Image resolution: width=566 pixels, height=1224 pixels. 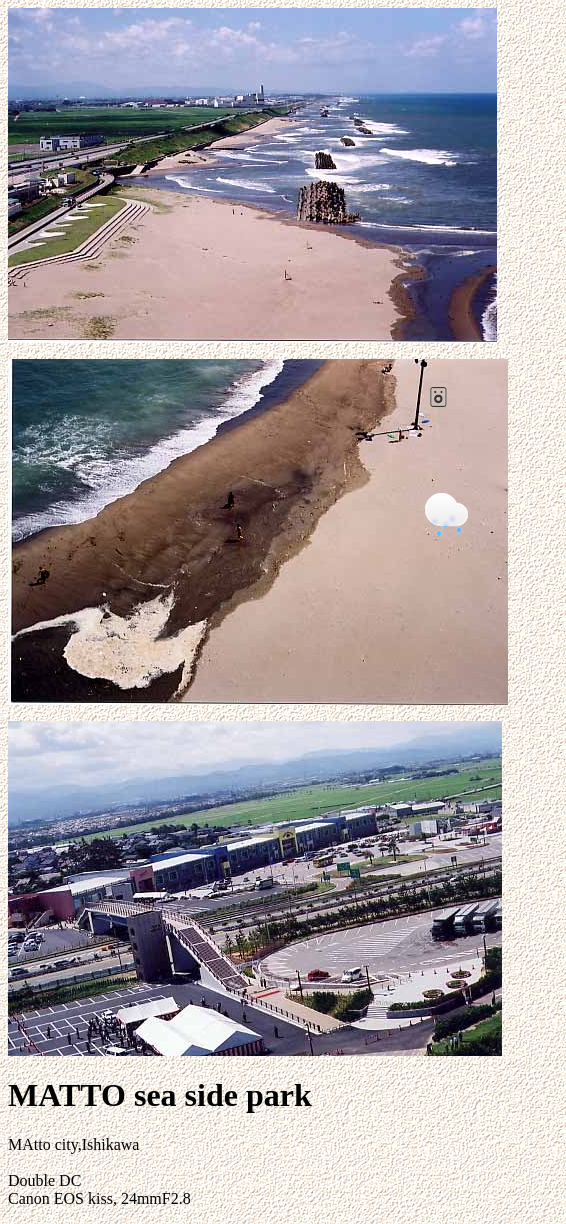 What do you see at coordinates (439, 397) in the screenshot?
I see `open rhythmbox music player` at bounding box center [439, 397].